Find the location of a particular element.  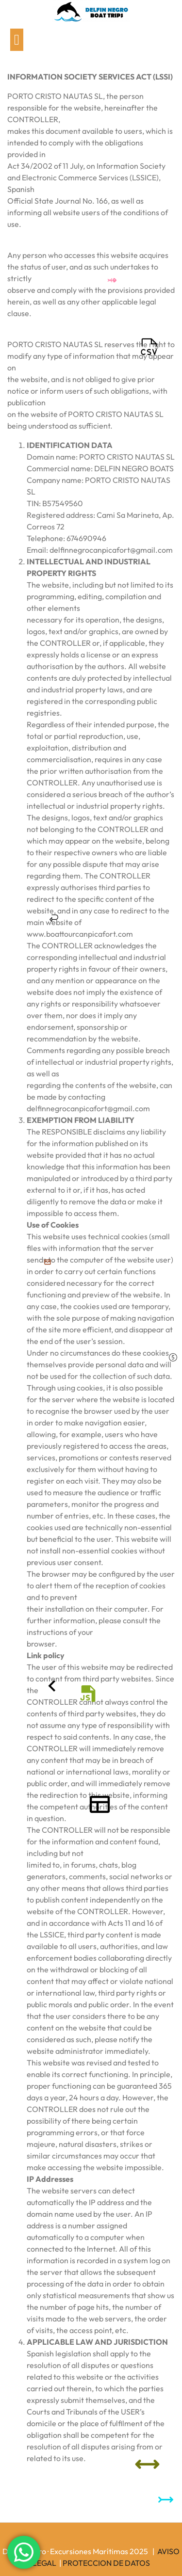

undo last action is located at coordinates (54, 918).